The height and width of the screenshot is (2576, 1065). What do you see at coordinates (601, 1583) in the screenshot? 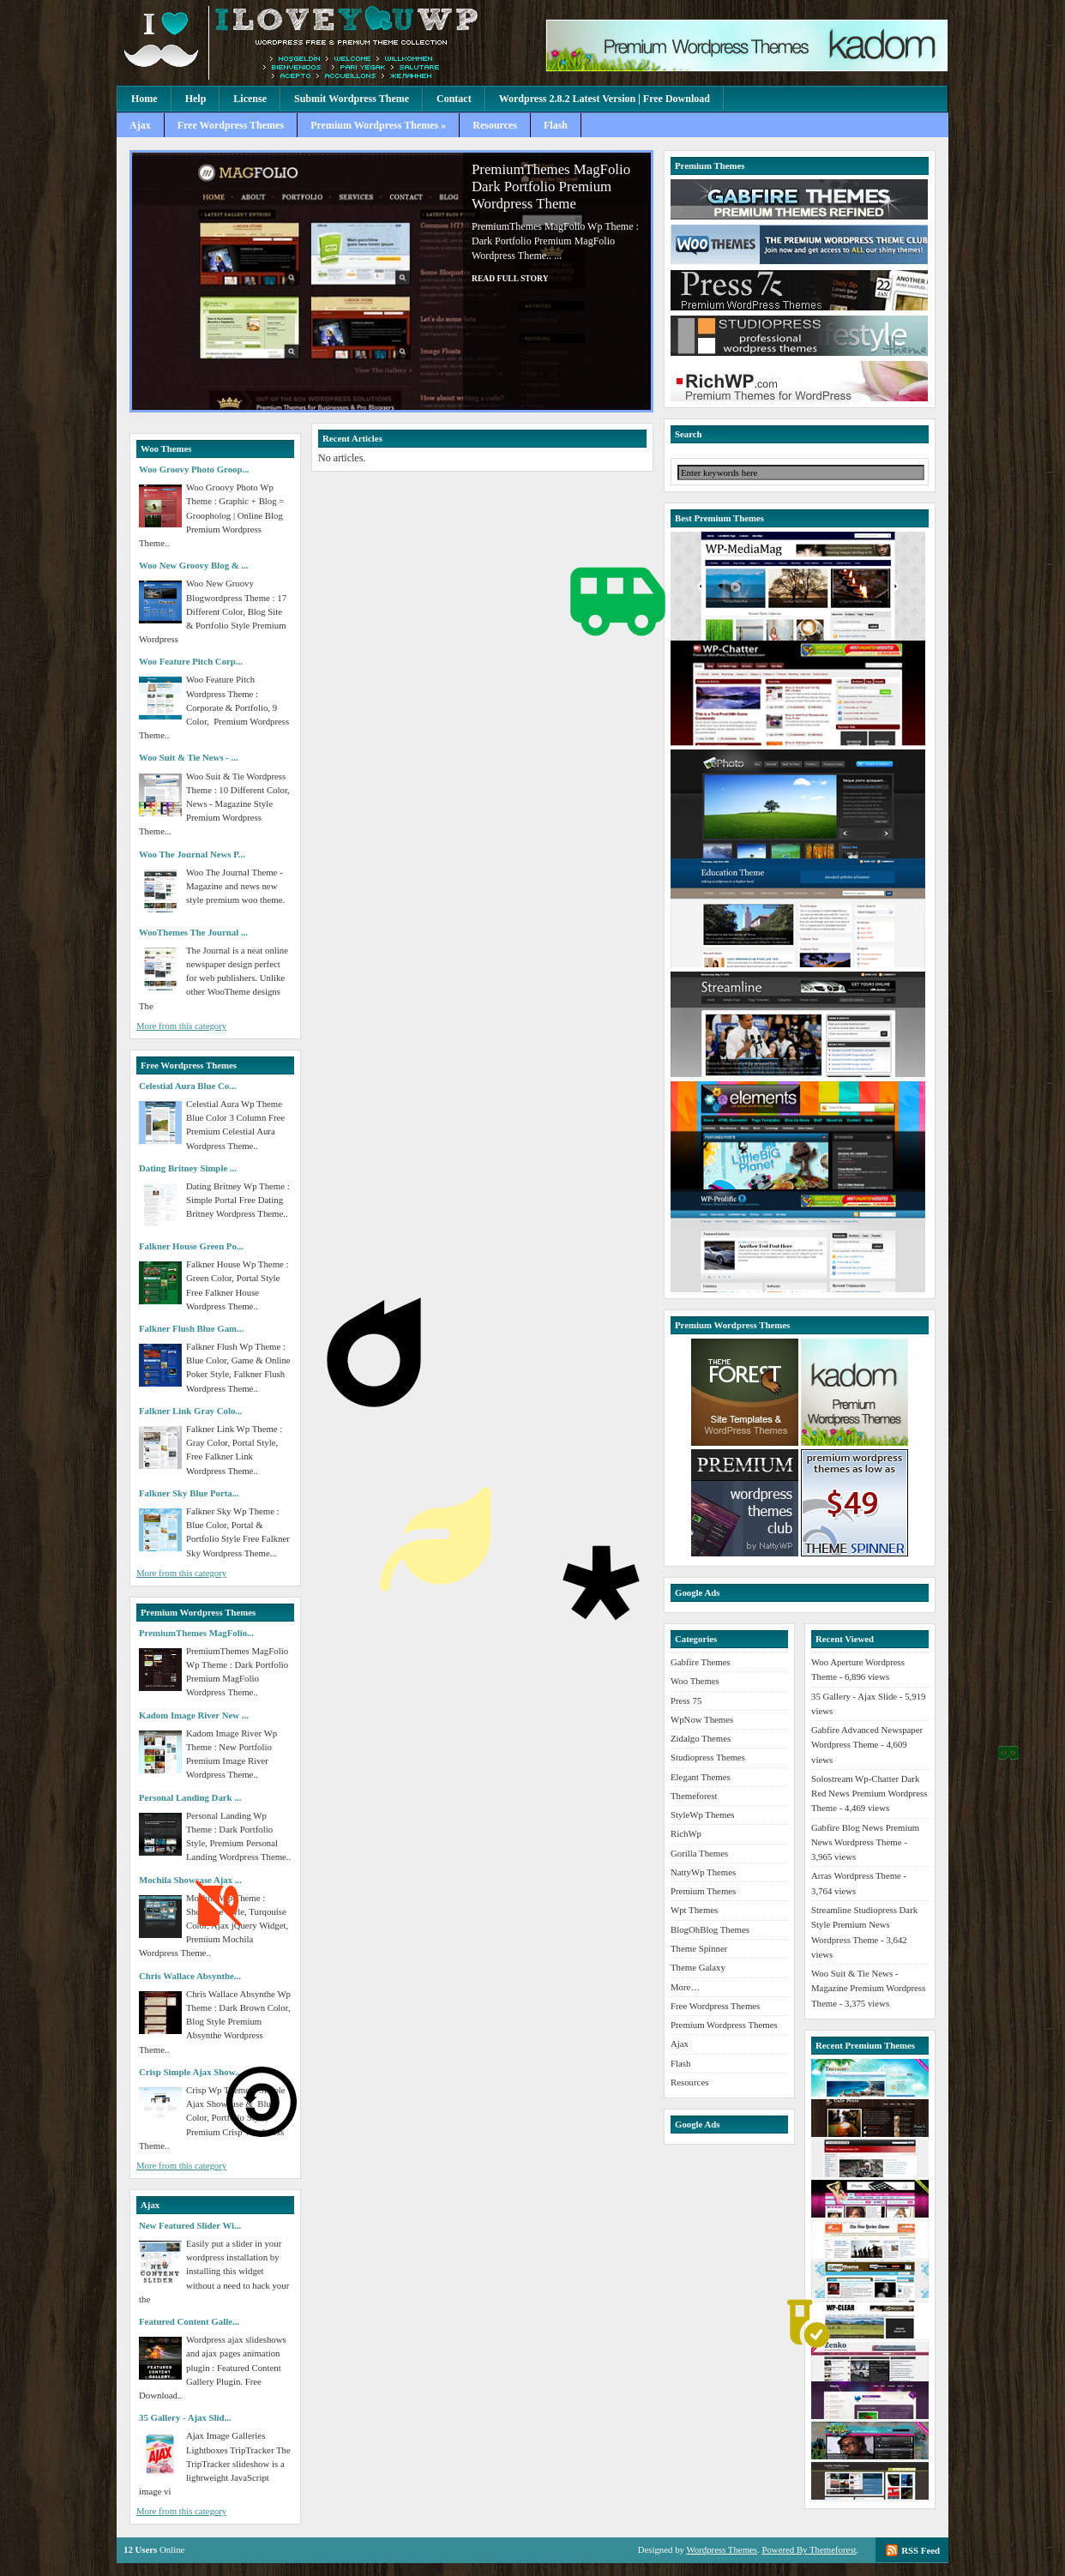
I see `diaspora social network logo` at bounding box center [601, 1583].